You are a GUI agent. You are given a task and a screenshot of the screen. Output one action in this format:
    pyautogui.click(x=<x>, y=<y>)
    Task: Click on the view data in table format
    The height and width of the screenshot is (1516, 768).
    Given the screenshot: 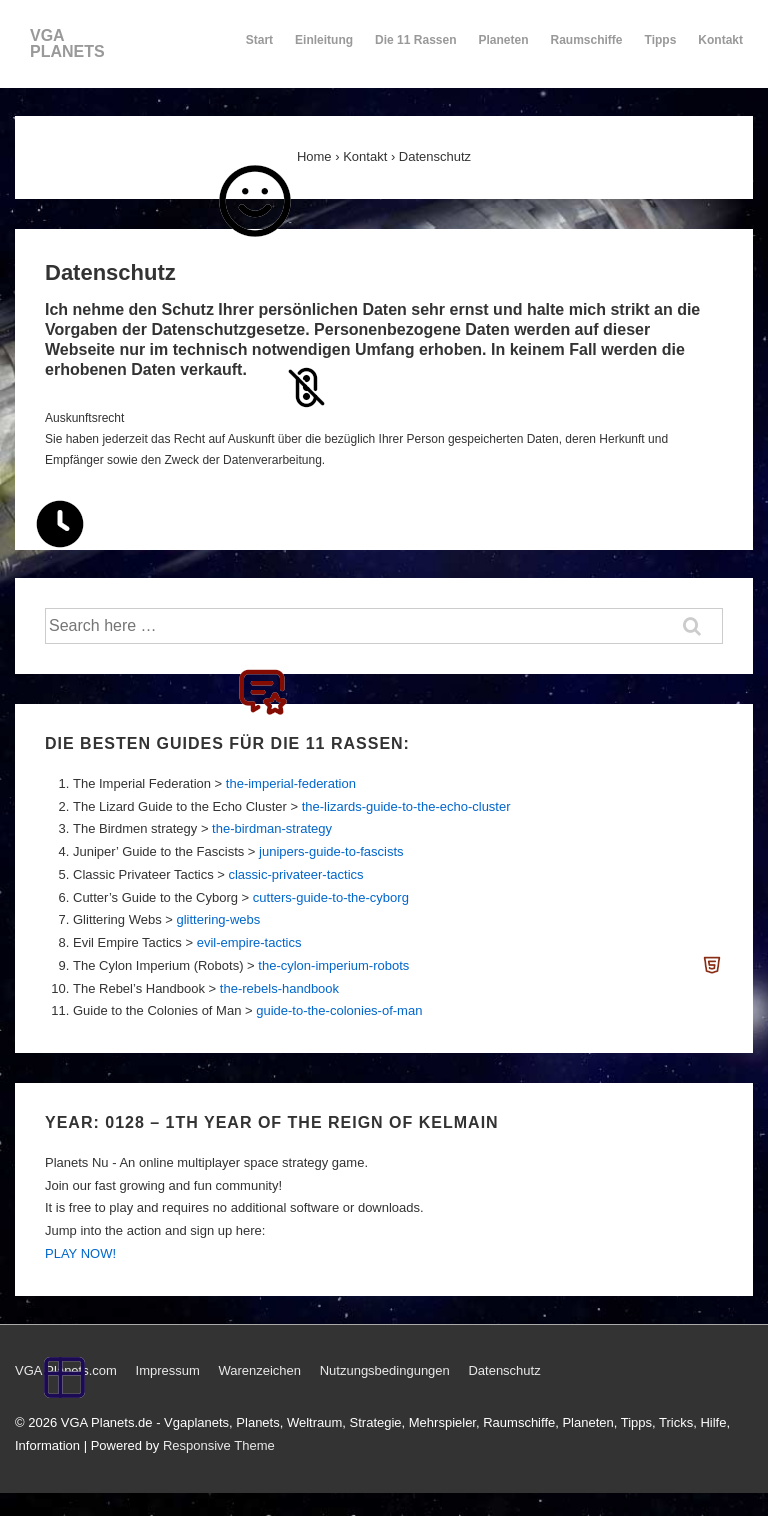 What is the action you would take?
    pyautogui.click(x=64, y=1377)
    